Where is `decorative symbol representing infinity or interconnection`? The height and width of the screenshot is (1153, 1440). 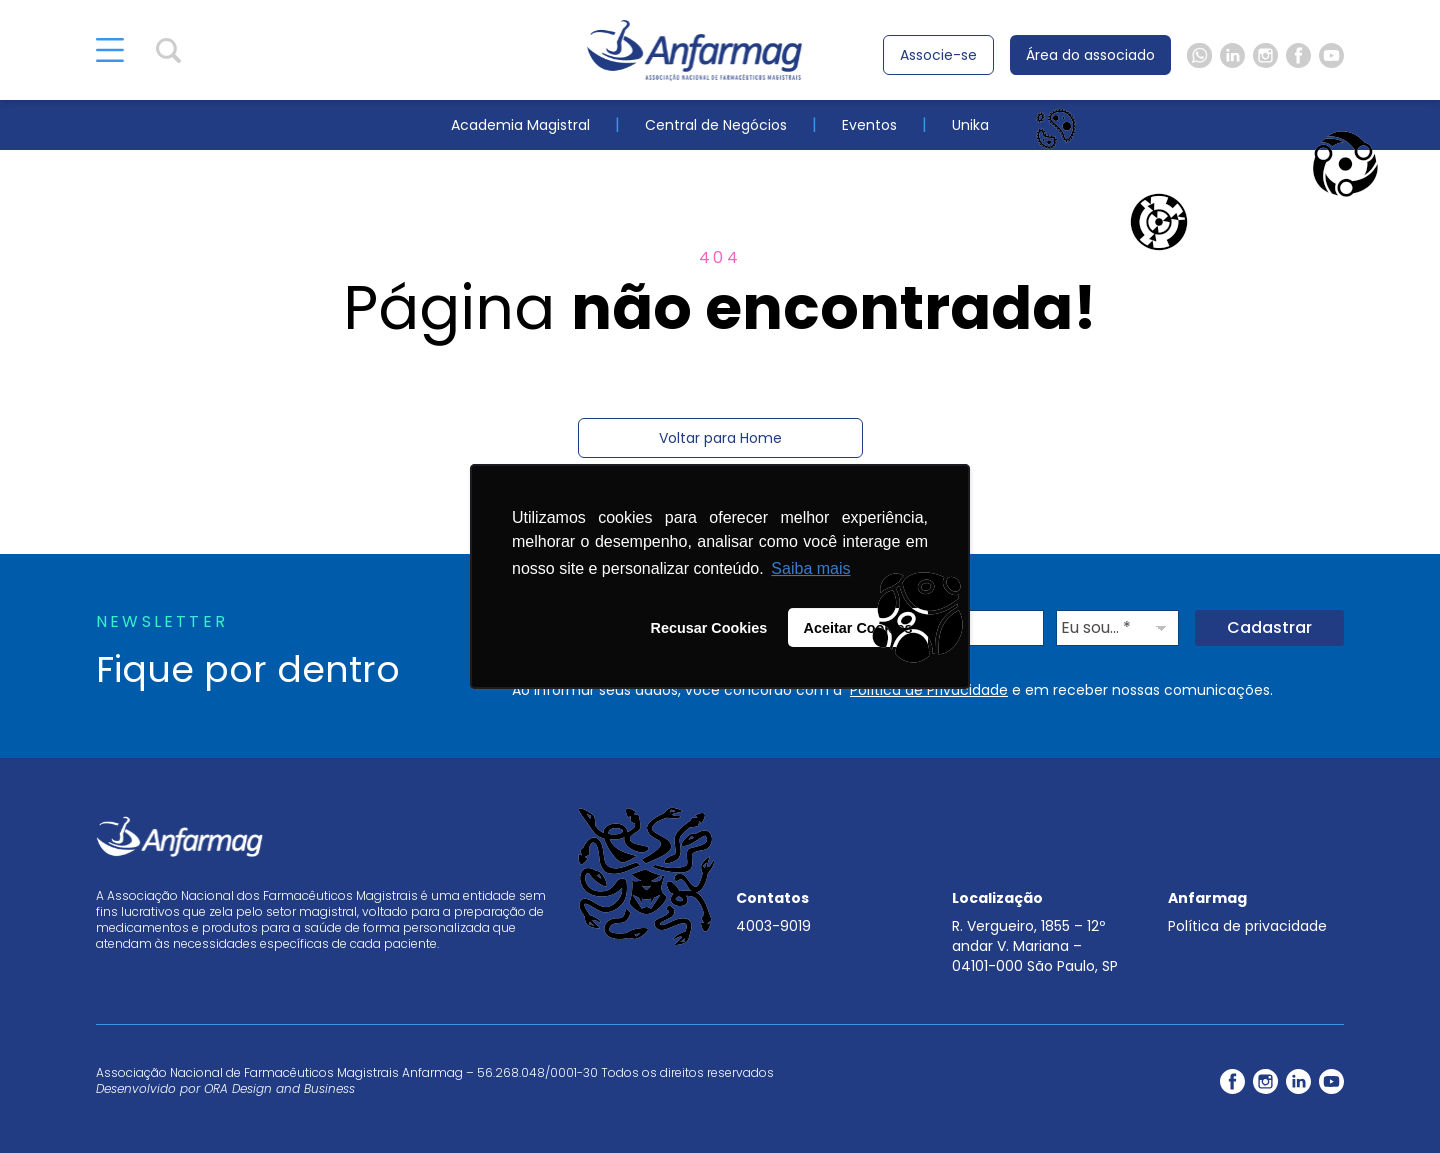
decorative symbol representing infinity or interconnection is located at coordinates (1345, 164).